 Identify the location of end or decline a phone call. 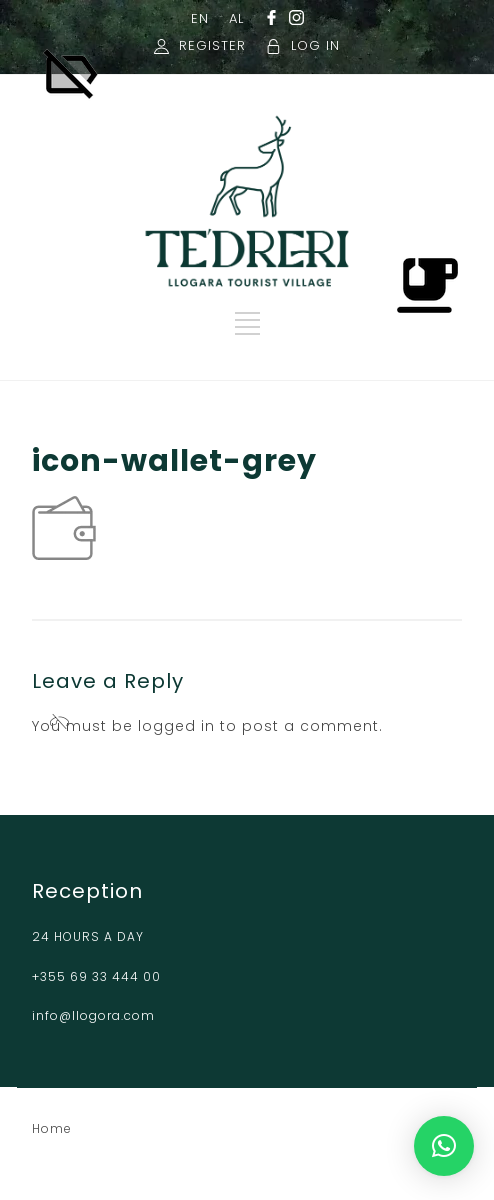
(59, 721).